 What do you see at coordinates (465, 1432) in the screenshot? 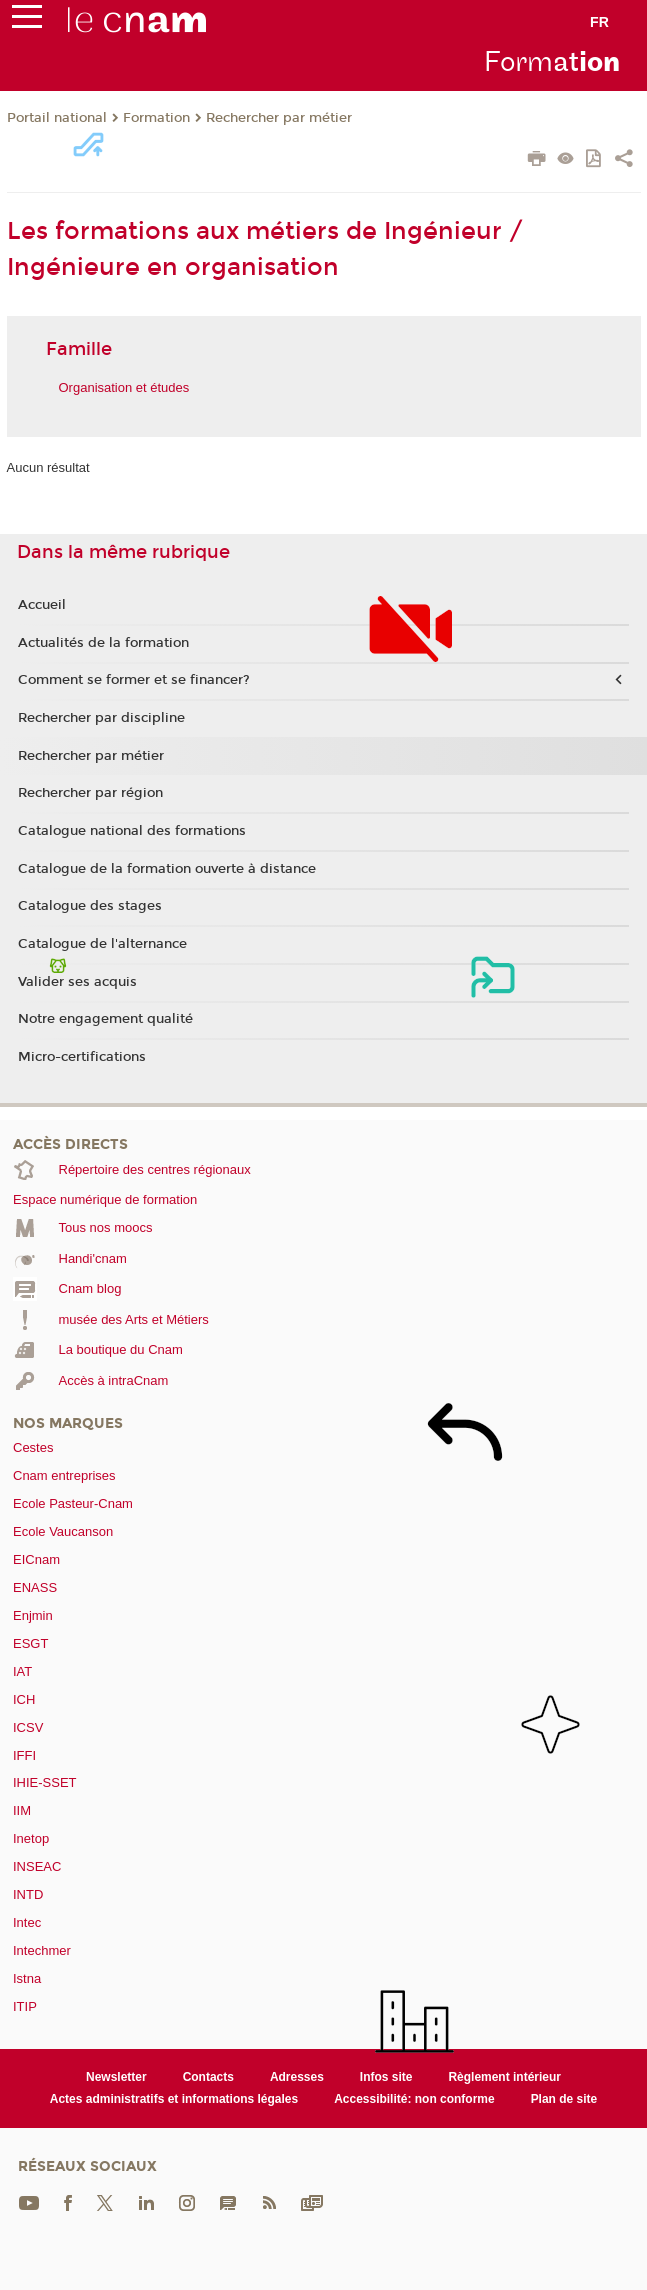
I see `reply to a message` at bounding box center [465, 1432].